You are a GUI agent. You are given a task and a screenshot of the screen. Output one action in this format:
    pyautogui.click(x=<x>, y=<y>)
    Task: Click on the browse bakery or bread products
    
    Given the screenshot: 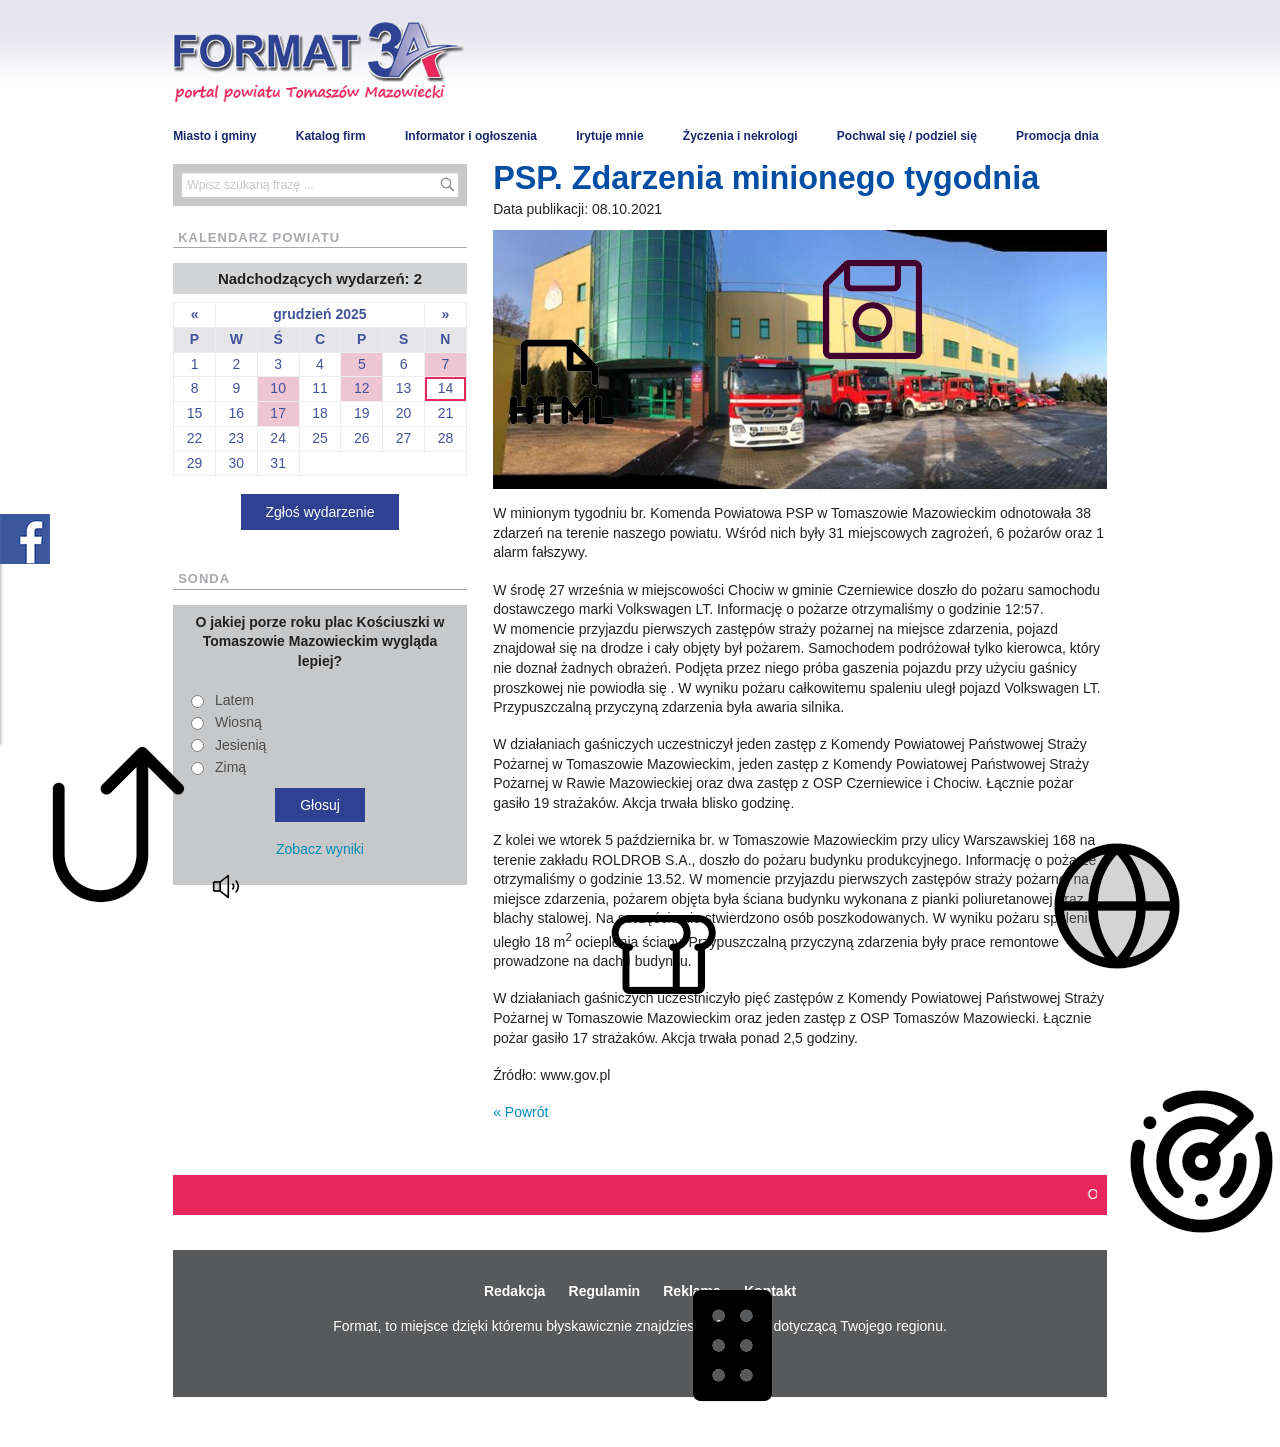 What is the action you would take?
    pyautogui.click(x=665, y=954)
    